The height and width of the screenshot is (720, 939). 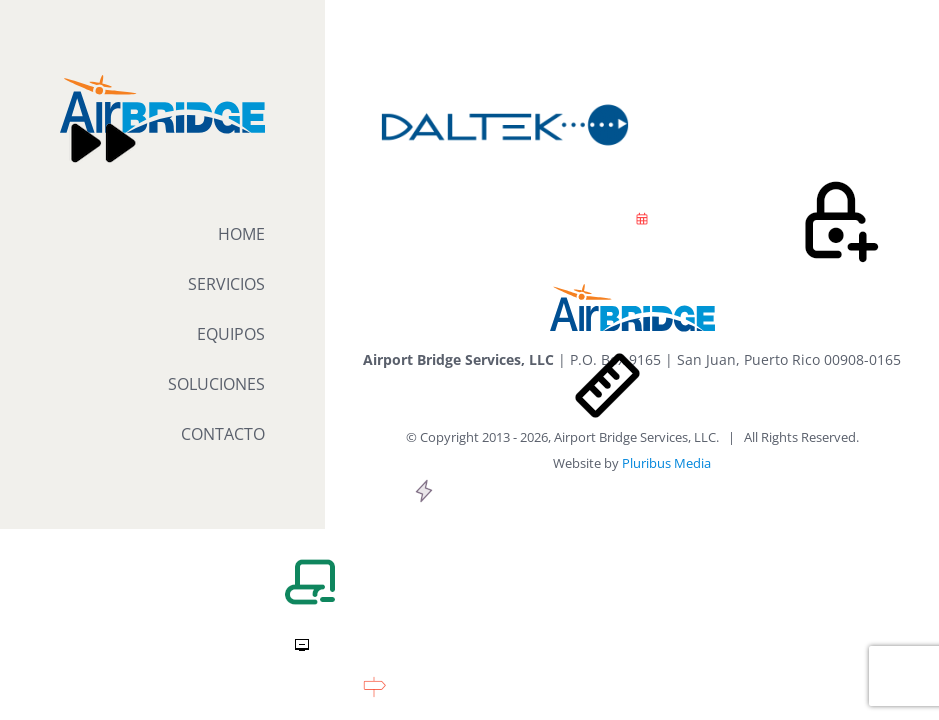 I want to click on access navigation or directions, so click(x=374, y=687).